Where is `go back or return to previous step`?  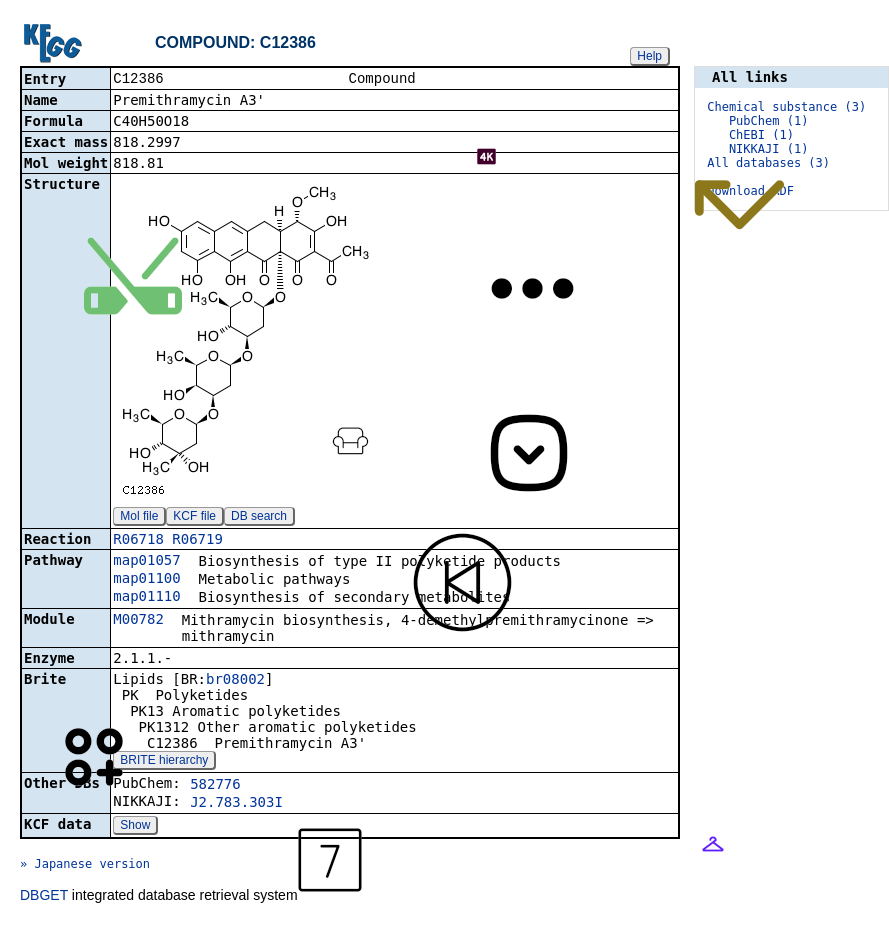 go back or return to previous step is located at coordinates (739, 202).